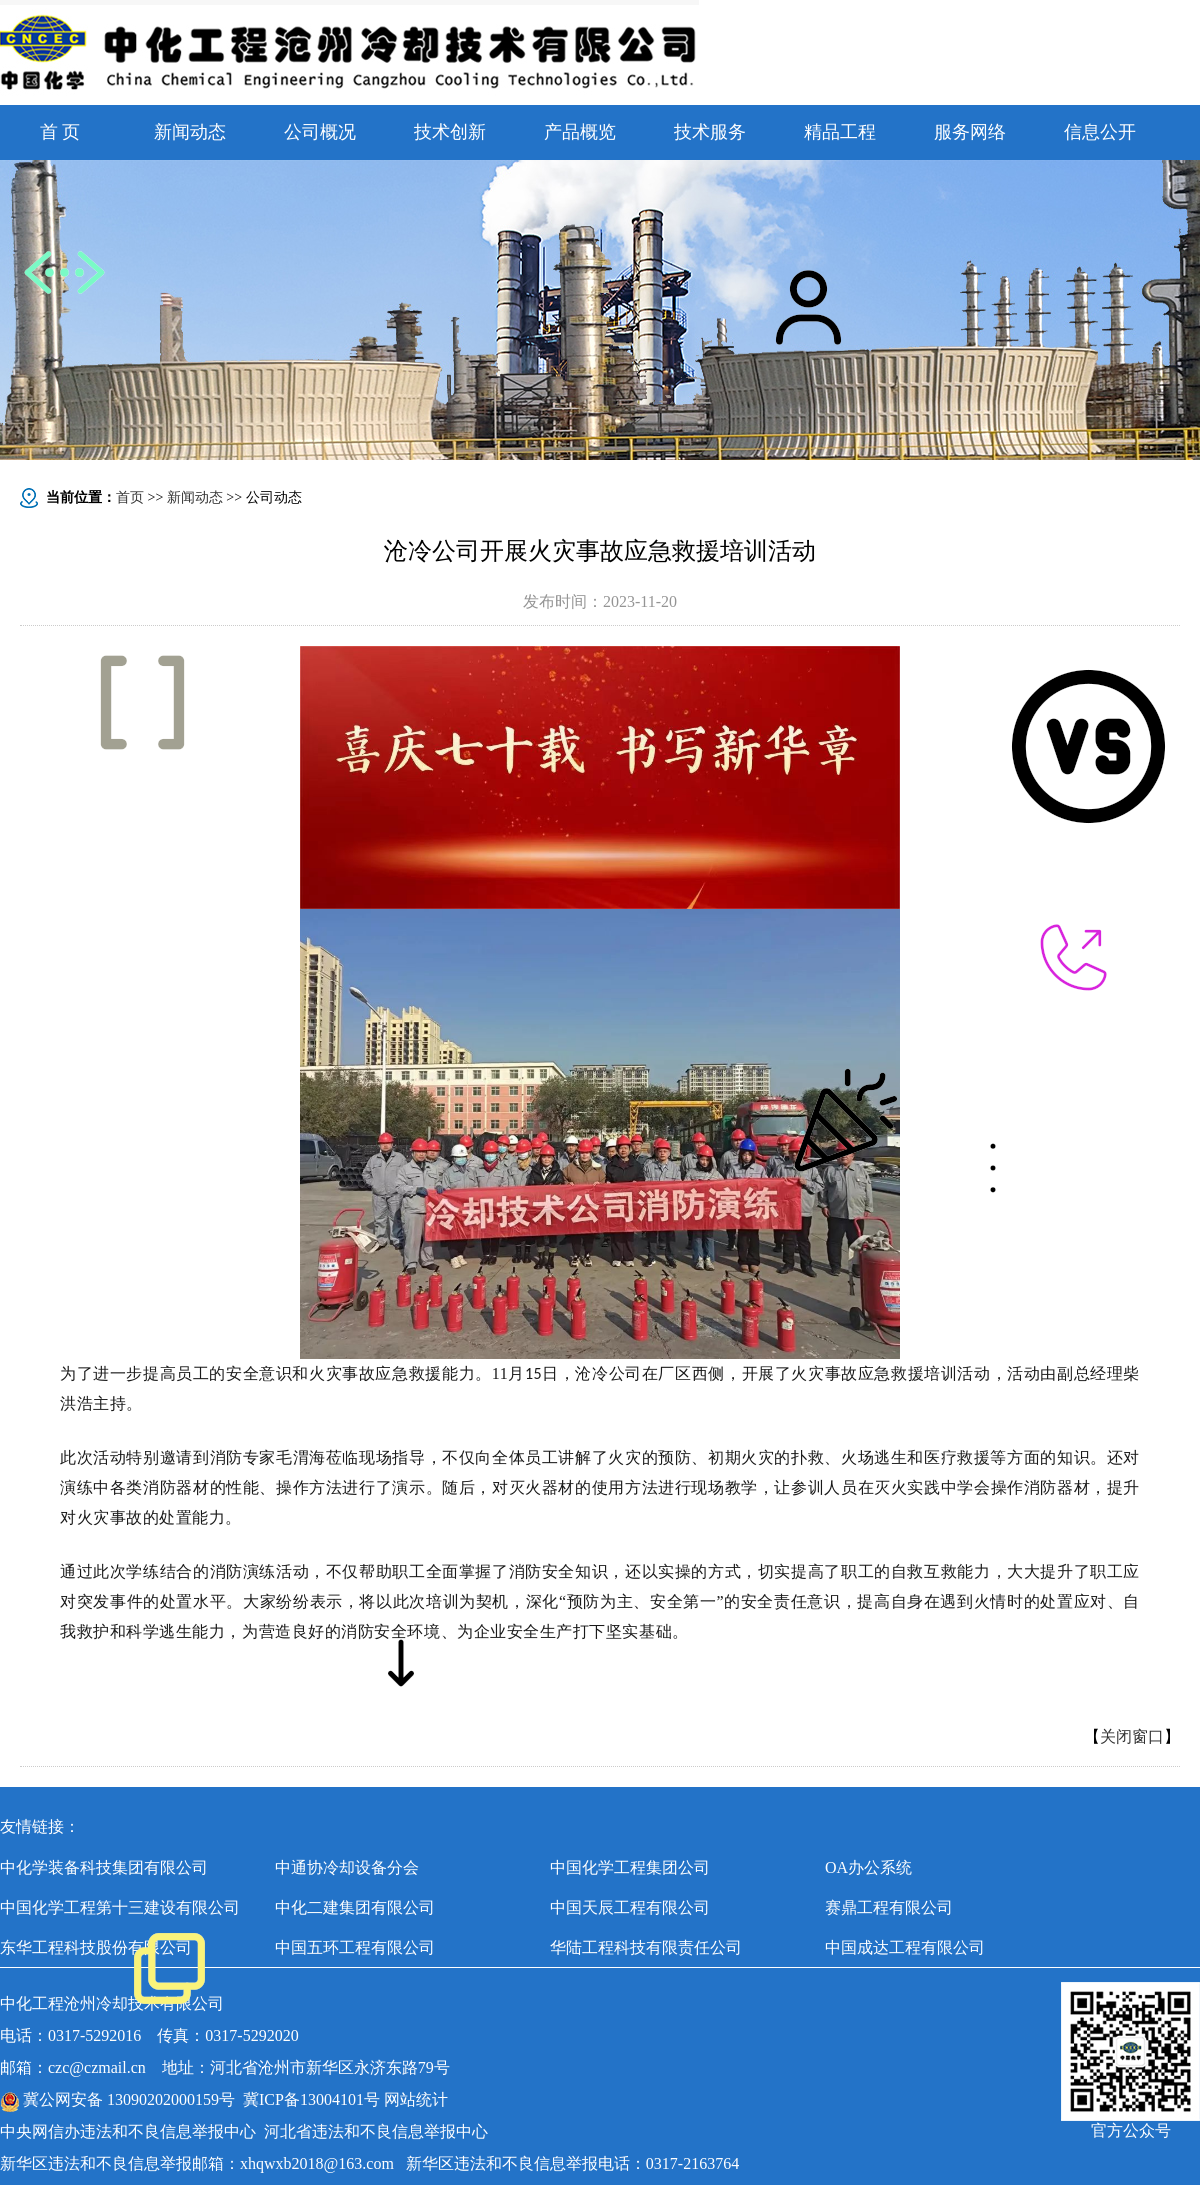 Image resolution: width=1200 pixels, height=2185 pixels. I want to click on indicates a versus or comparison mode, so click(1088, 746).